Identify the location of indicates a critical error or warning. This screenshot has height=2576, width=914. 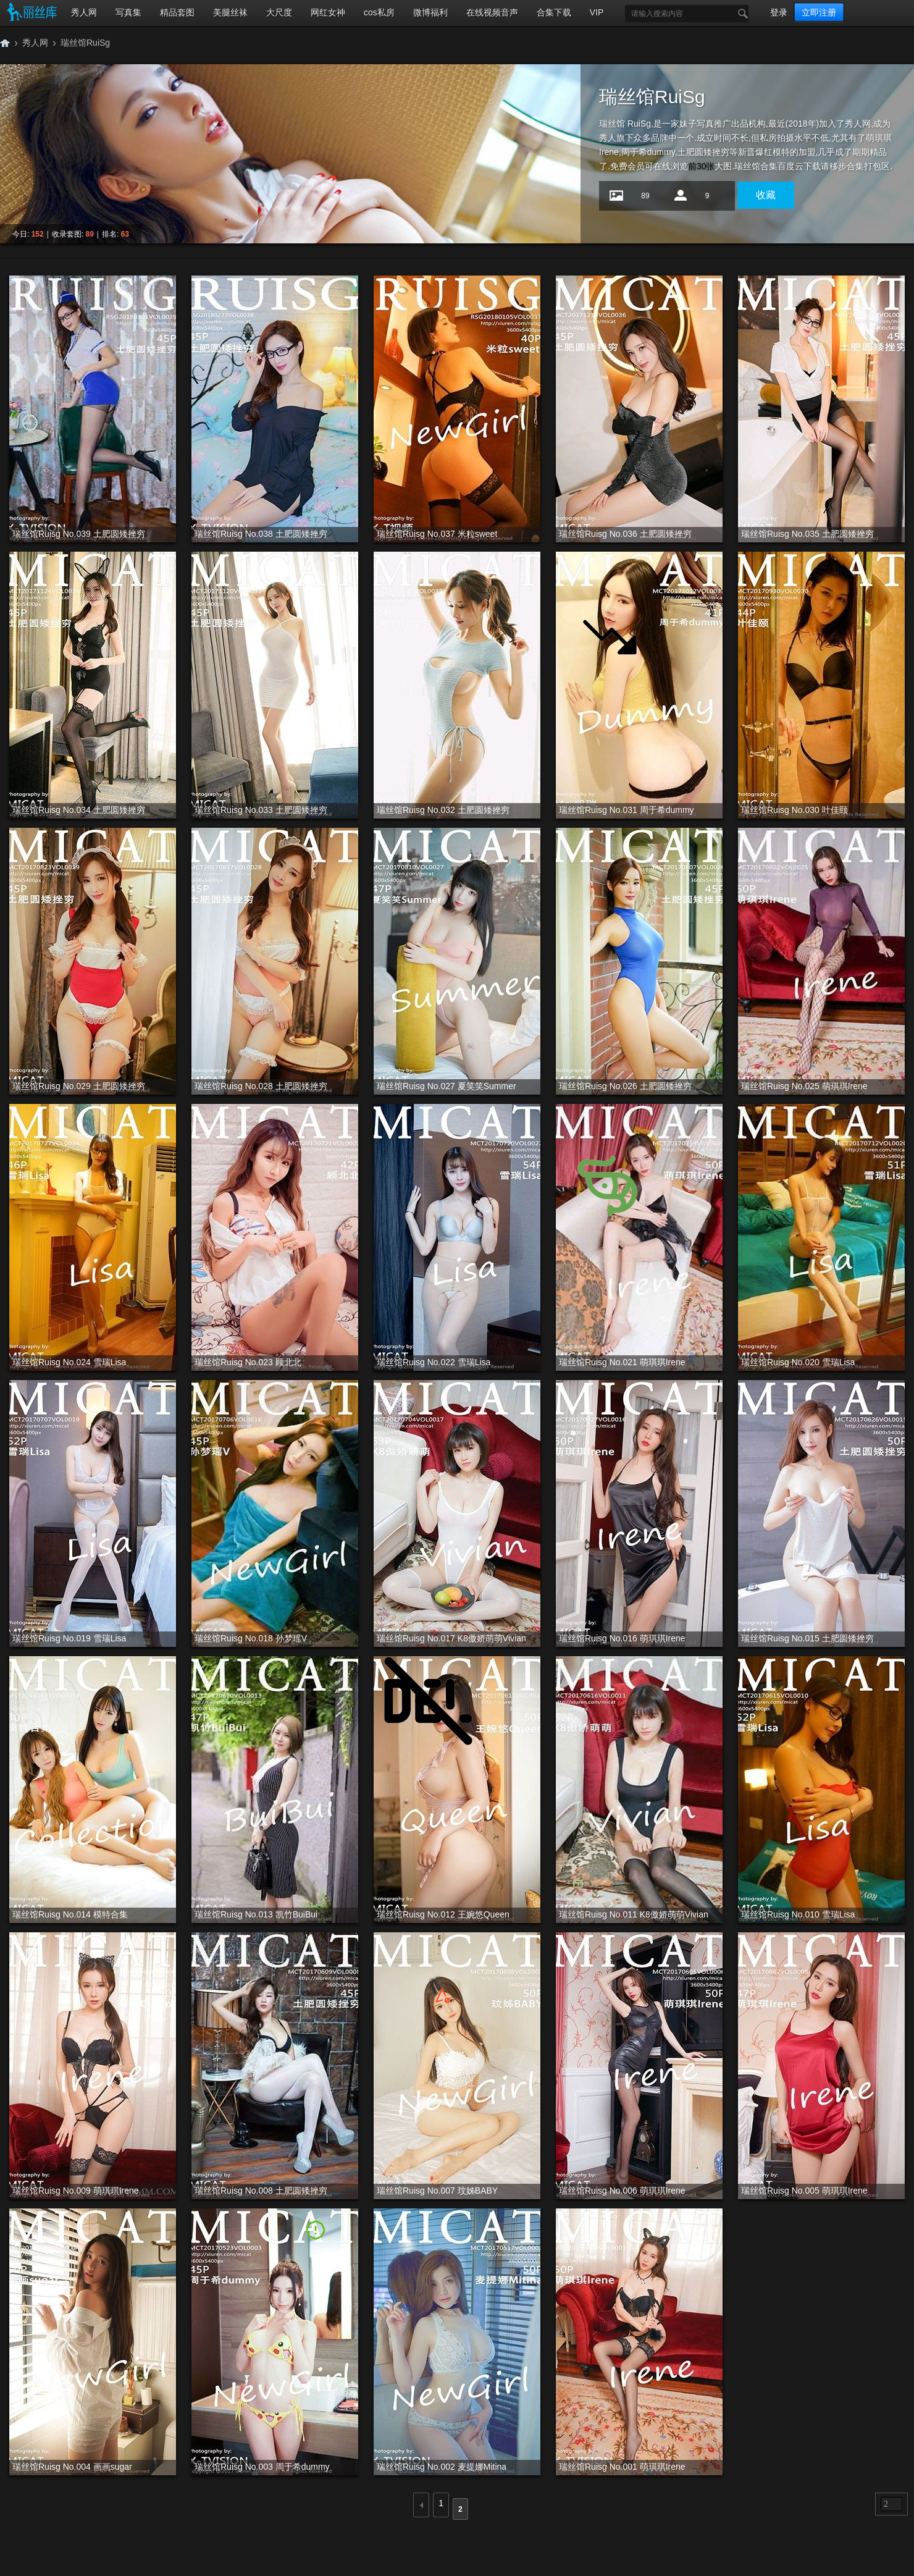
(316, 2230).